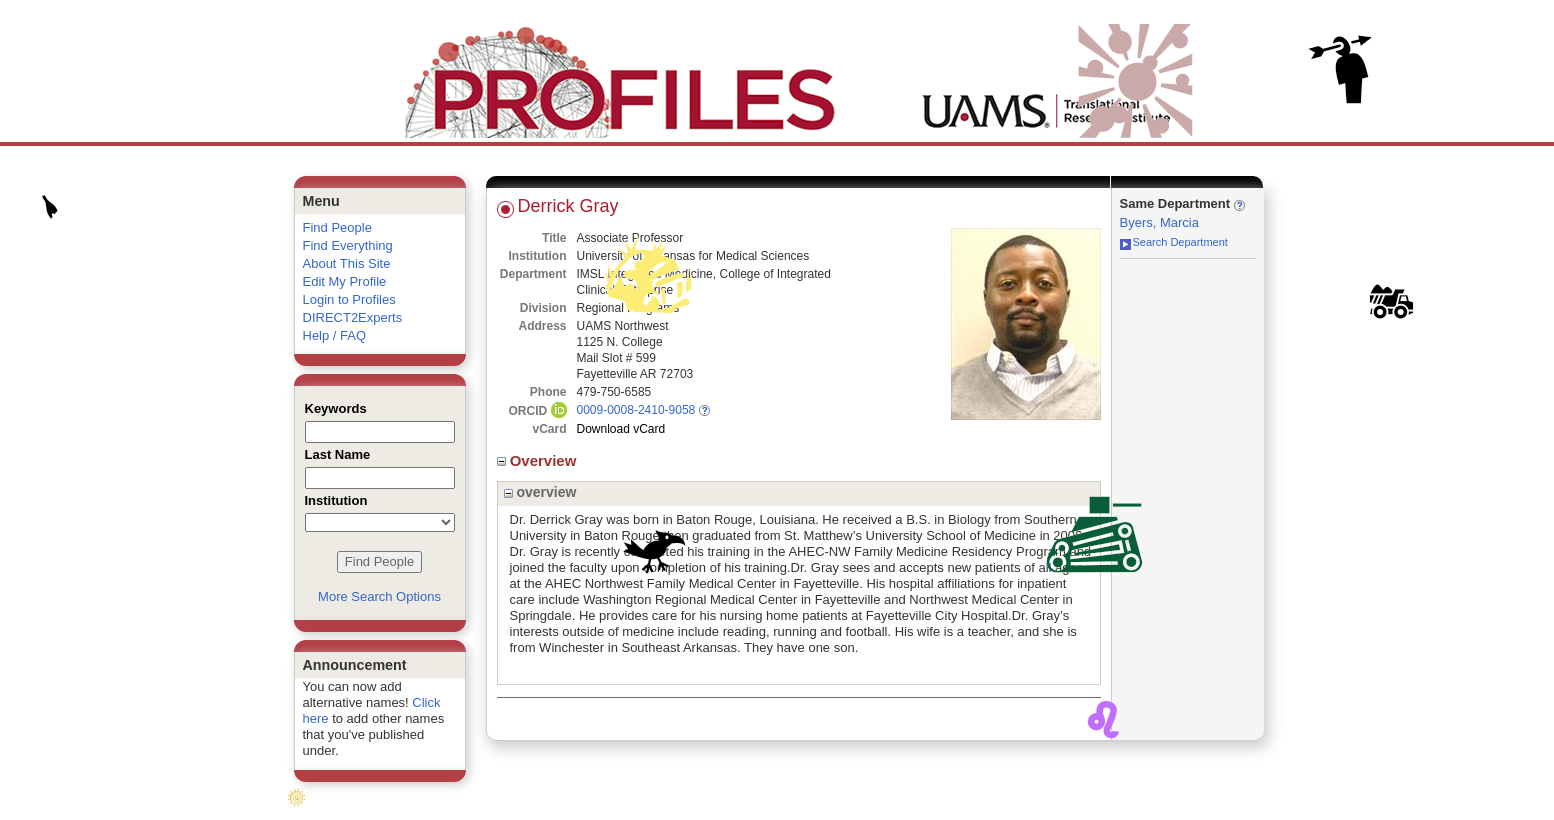 The width and height of the screenshot is (1554, 820). Describe the element at coordinates (296, 797) in the screenshot. I see `ubisoft game launcher or storefront` at that location.